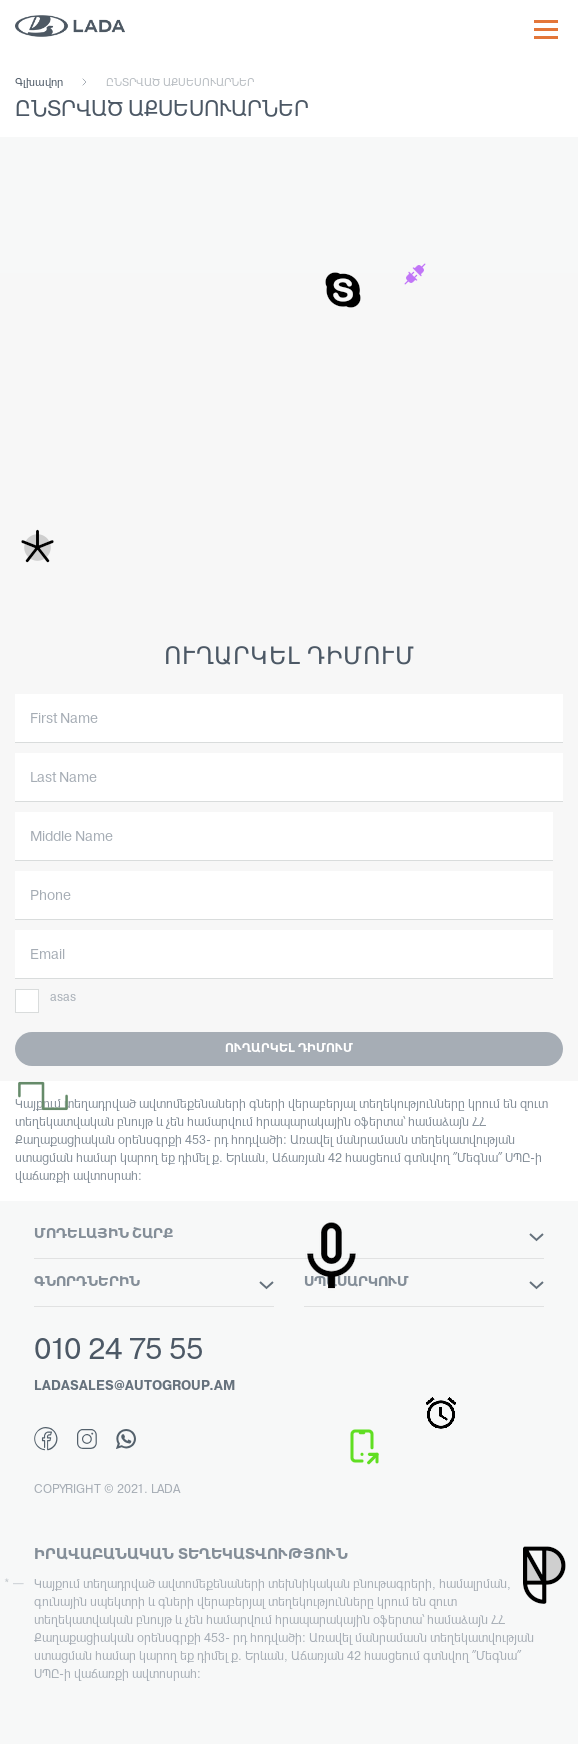  I want to click on phosphor icons library branding logo, so click(540, 1572).